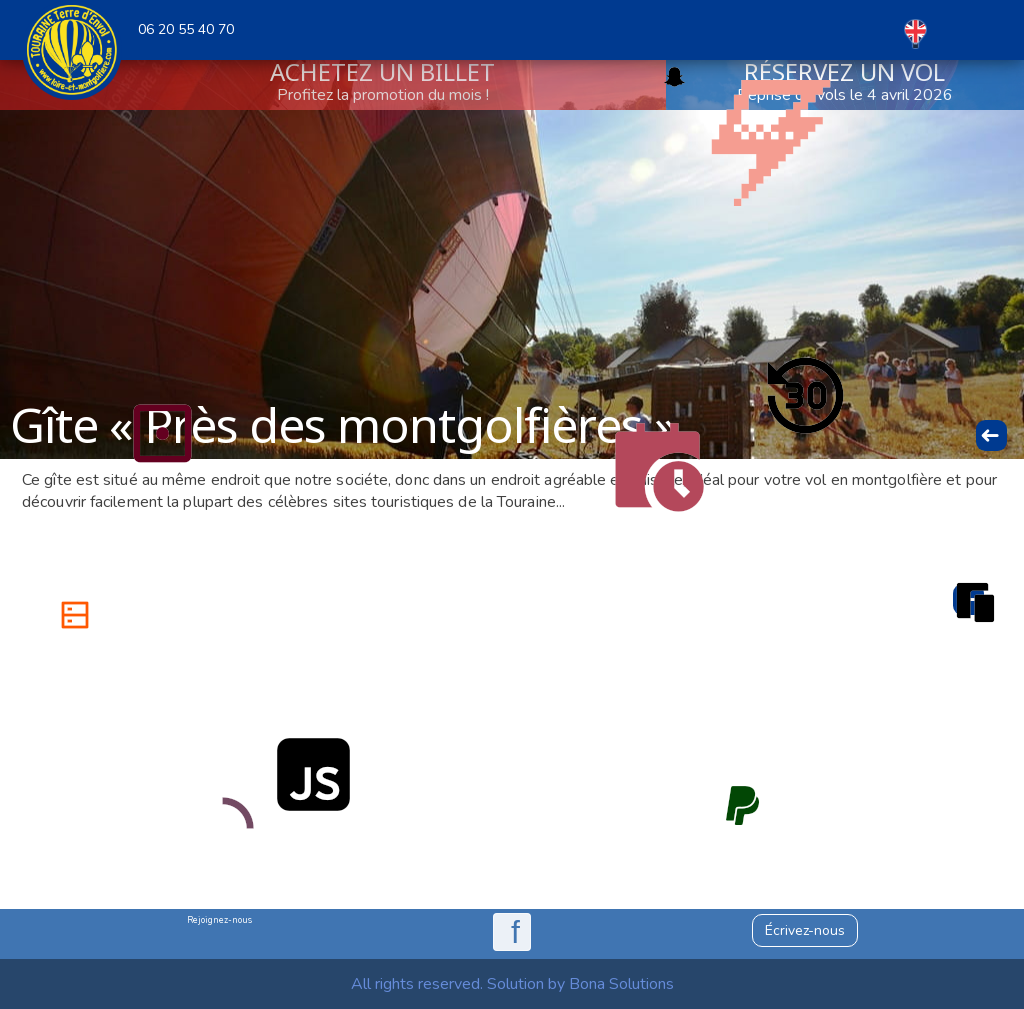 This screenshot has height=1009, width=1024. What do you see at coordinates (771, 143) in the screenshot?
I see `open game jolt app or website` at bounding box center [771, 143].